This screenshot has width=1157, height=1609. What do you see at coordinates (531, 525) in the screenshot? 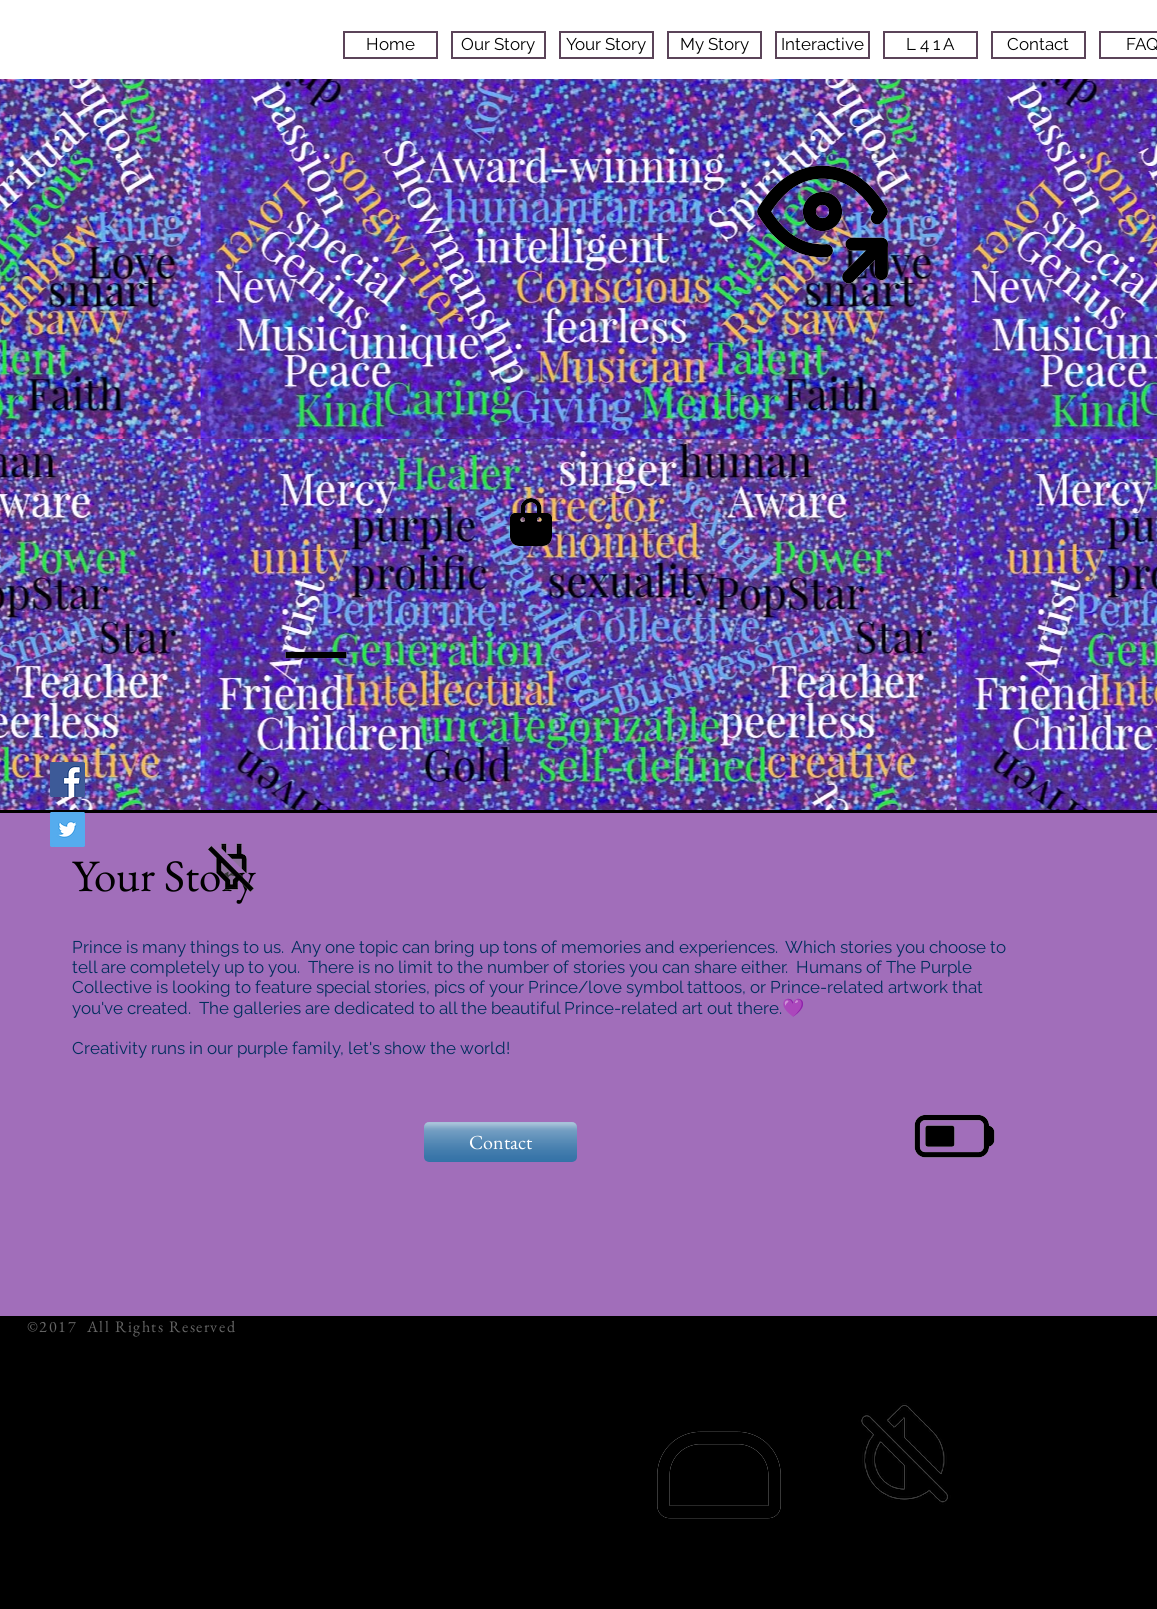
I see `view your shopping bag` at bounding box center [531, 525].